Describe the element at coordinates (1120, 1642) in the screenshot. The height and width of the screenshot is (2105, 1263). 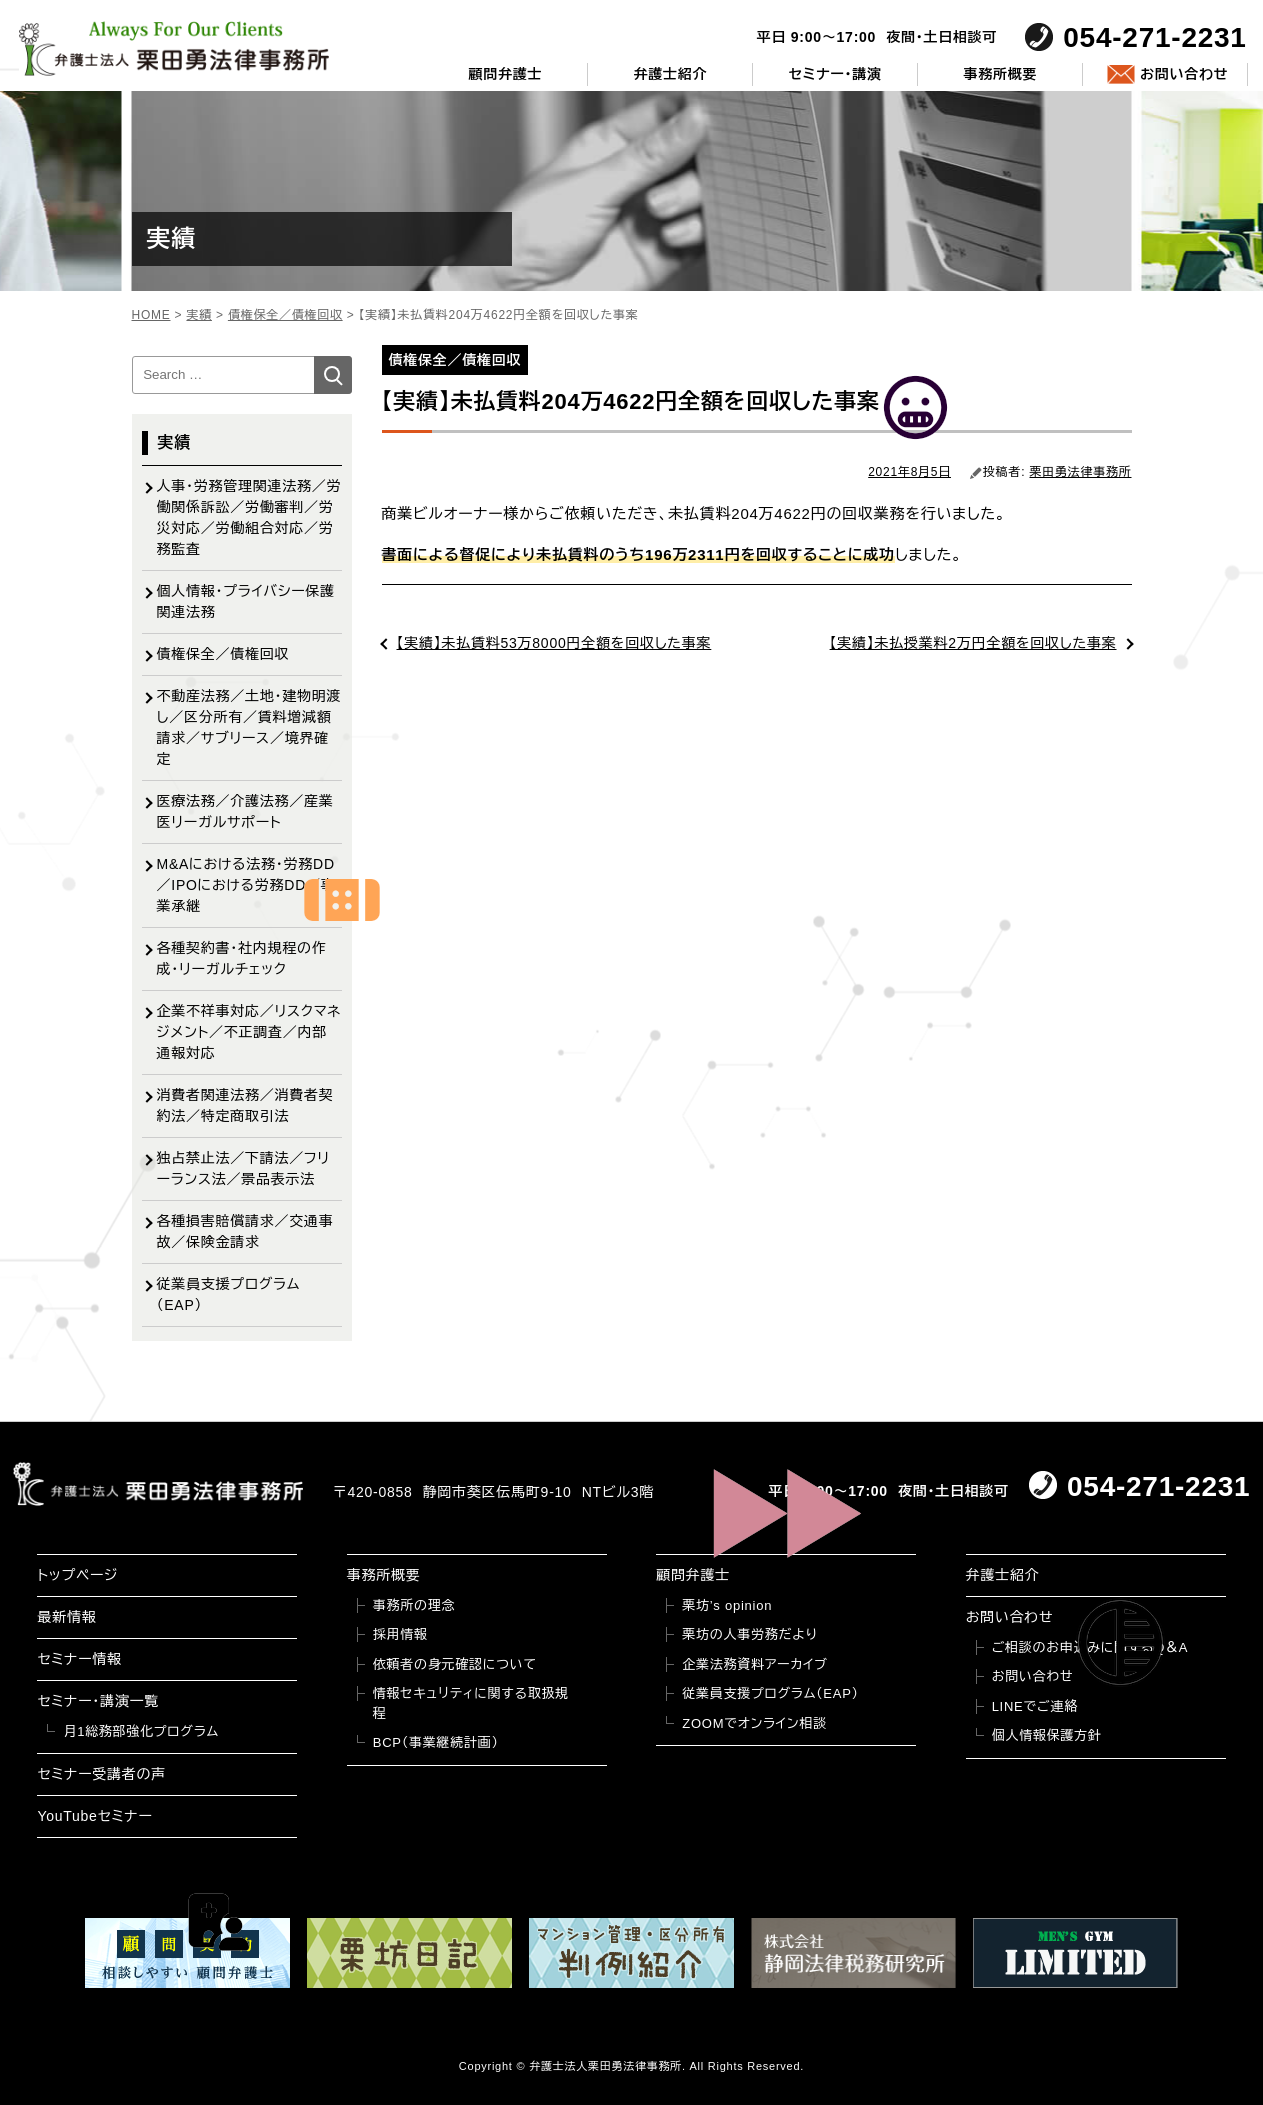
I see `adjust image contrast settings` at that location.